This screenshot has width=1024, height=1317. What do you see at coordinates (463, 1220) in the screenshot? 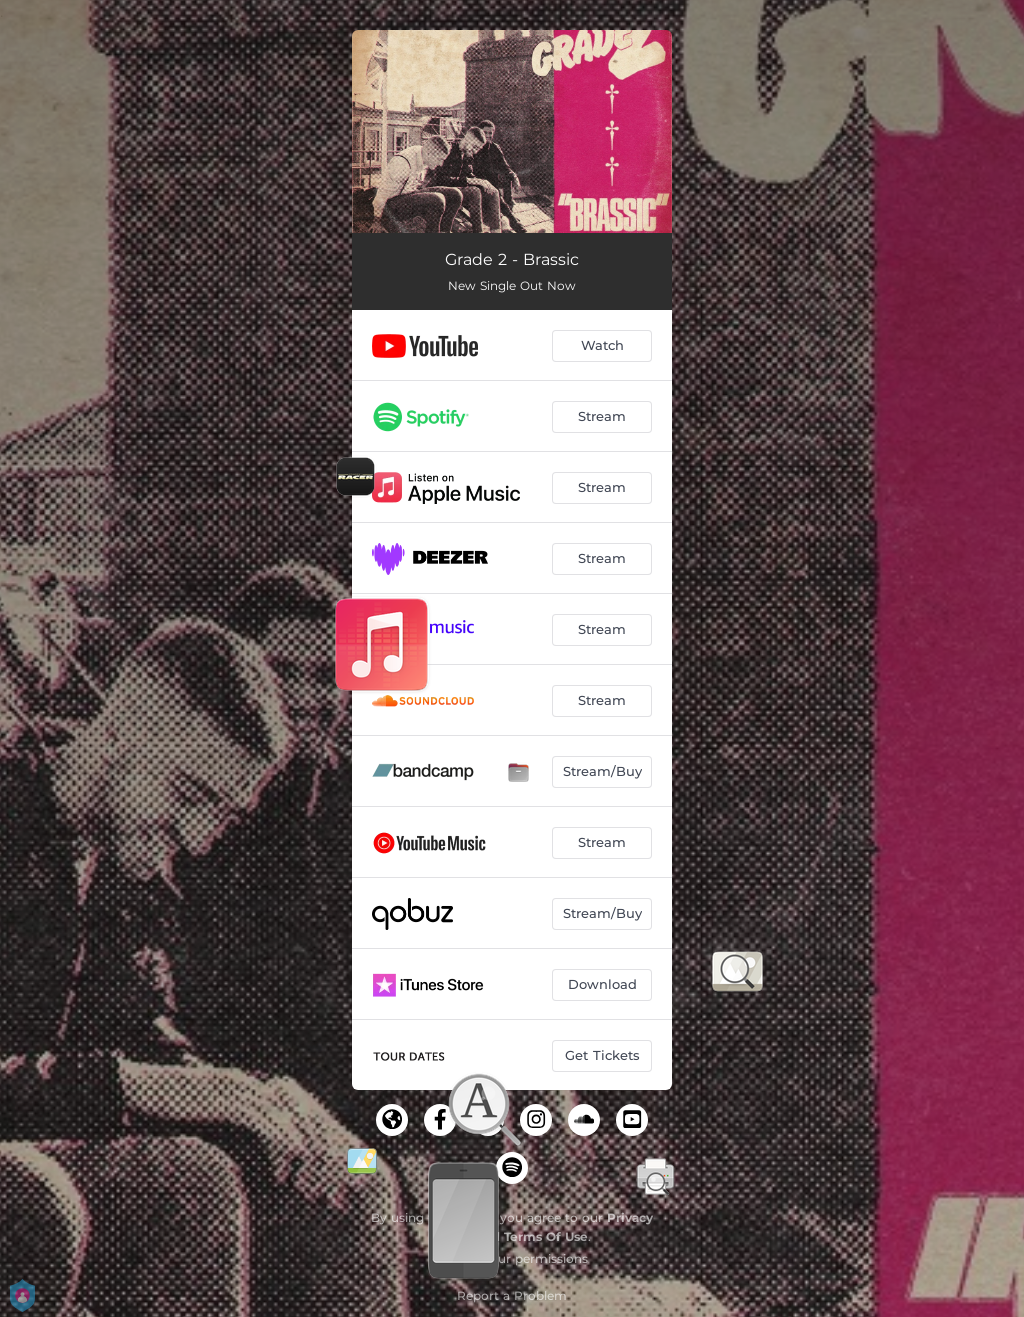
I see `indicates a mobile device or smartphone` at bounding box center [463, 1220].